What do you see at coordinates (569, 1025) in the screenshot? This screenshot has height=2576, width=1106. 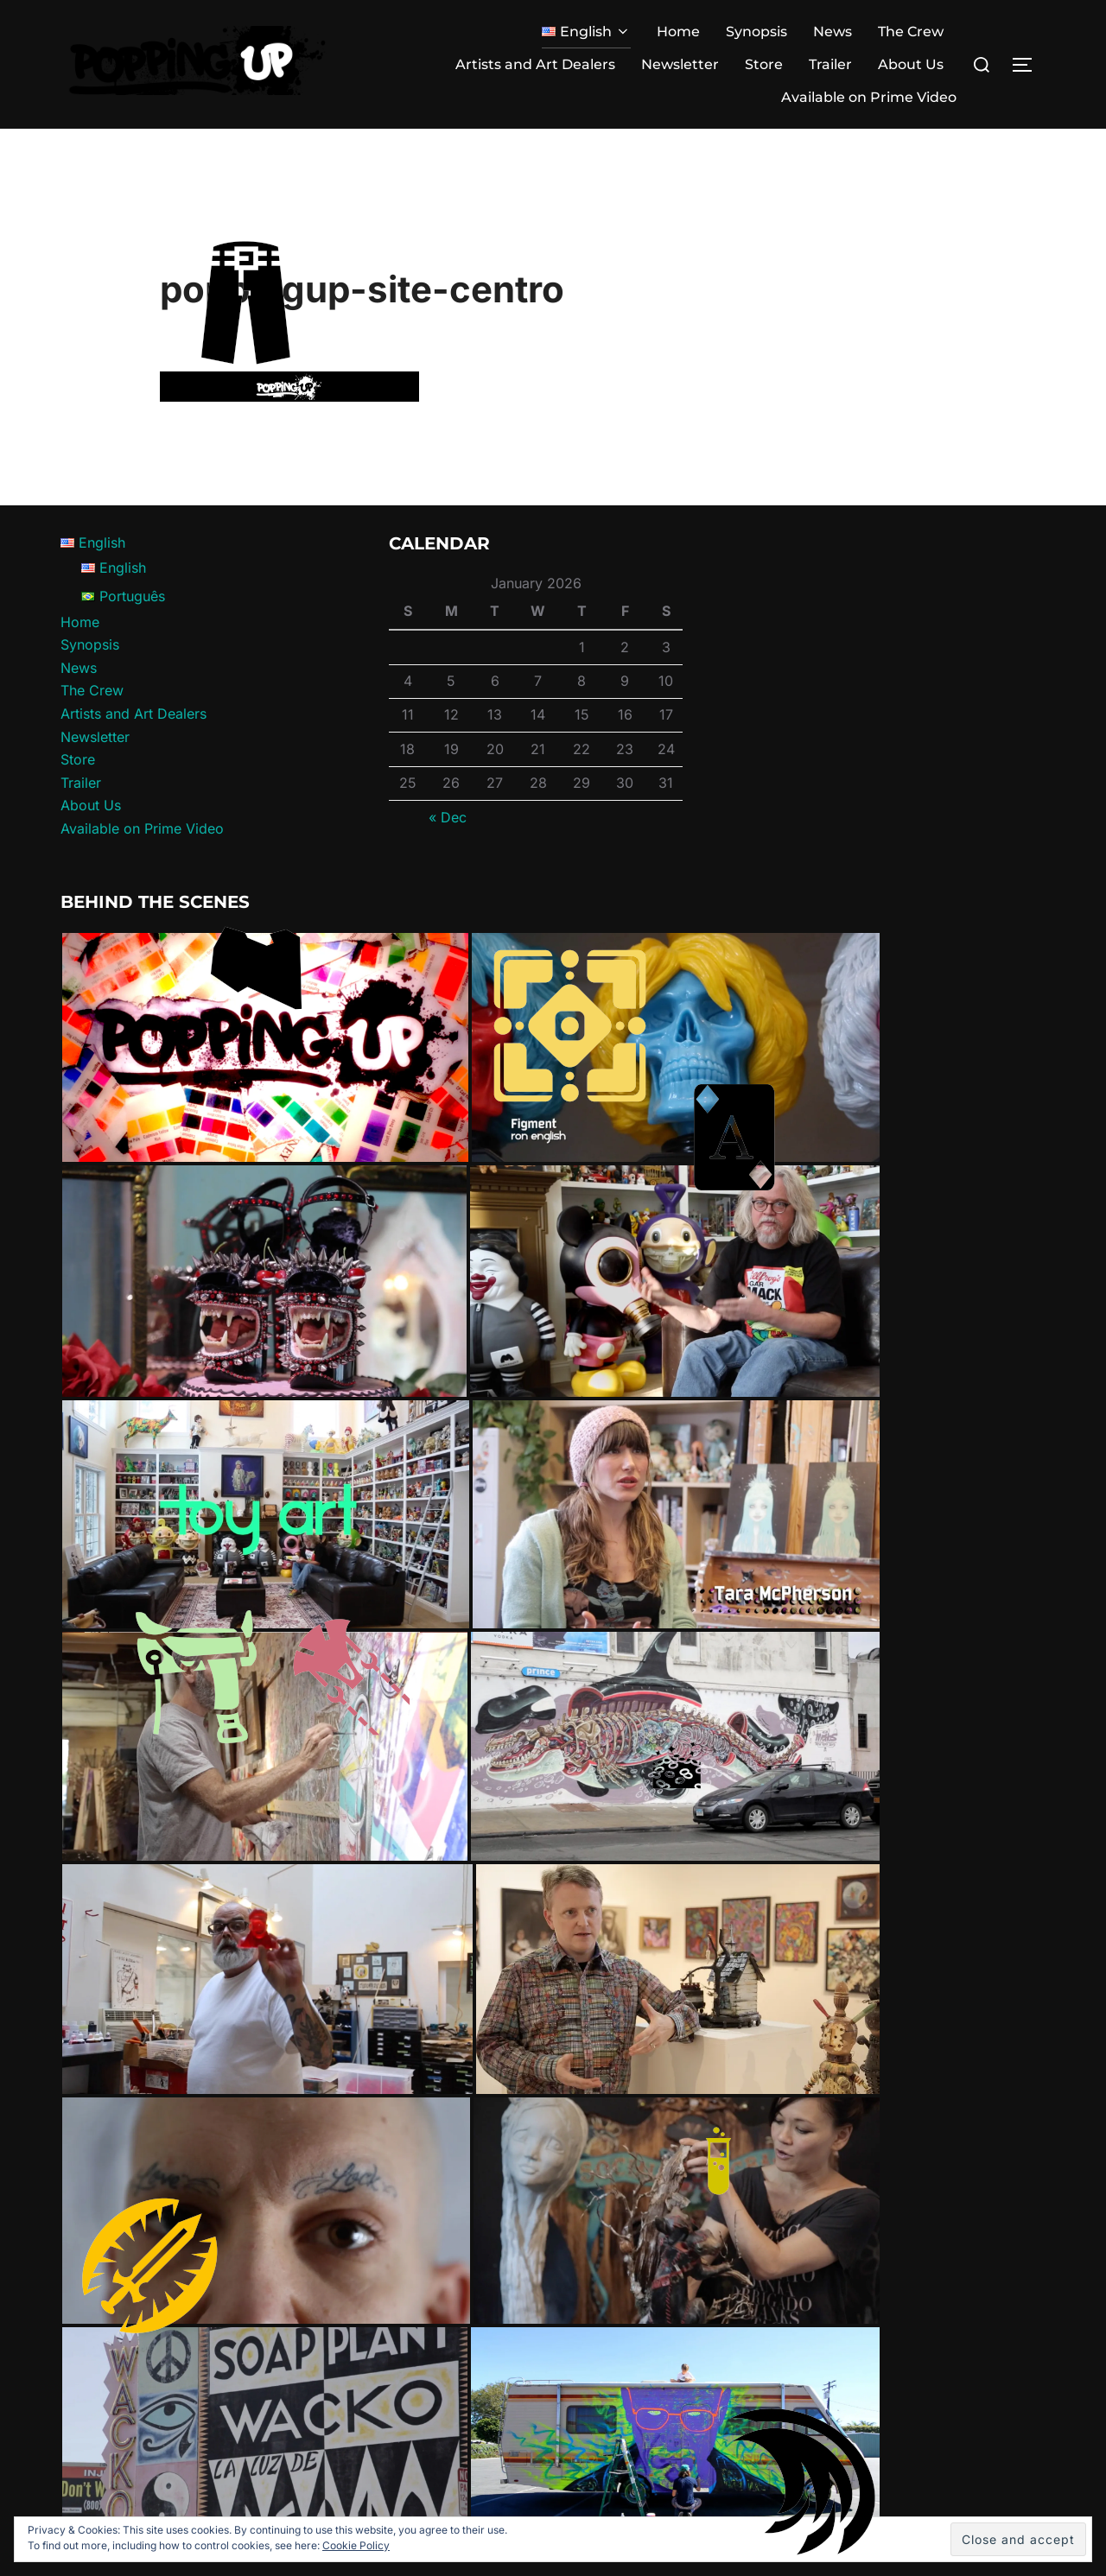 I see `center or align selected elements` at bounding box center [569, 1025].